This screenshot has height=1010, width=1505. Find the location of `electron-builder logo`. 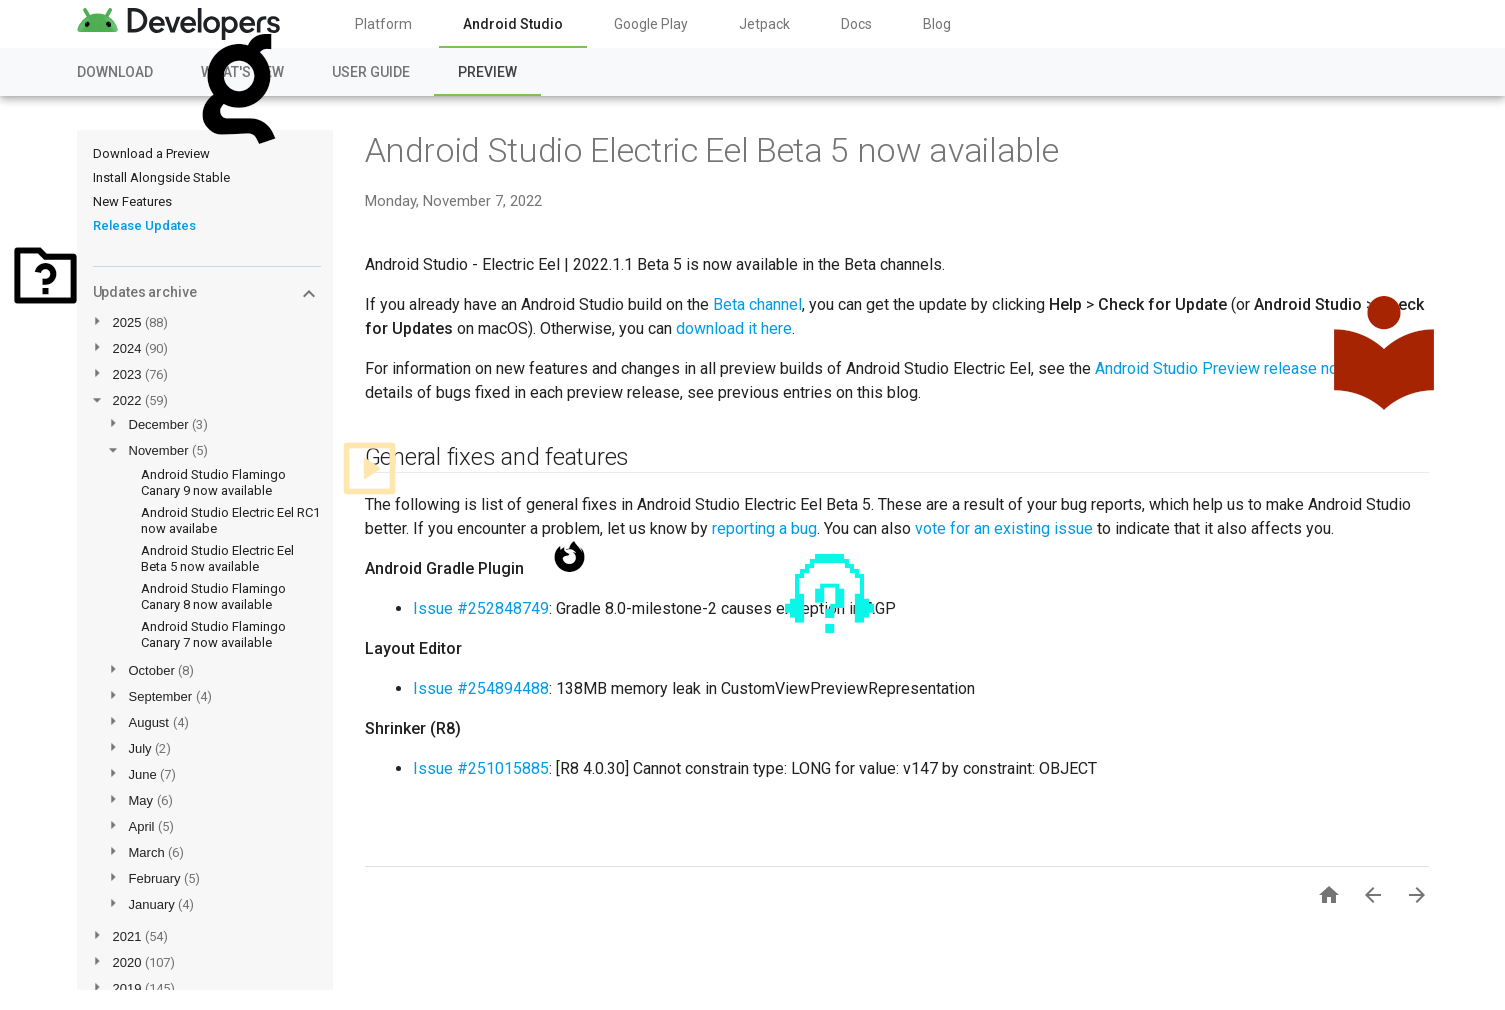

electron-builder logo is located at coordinates (1384, 353).